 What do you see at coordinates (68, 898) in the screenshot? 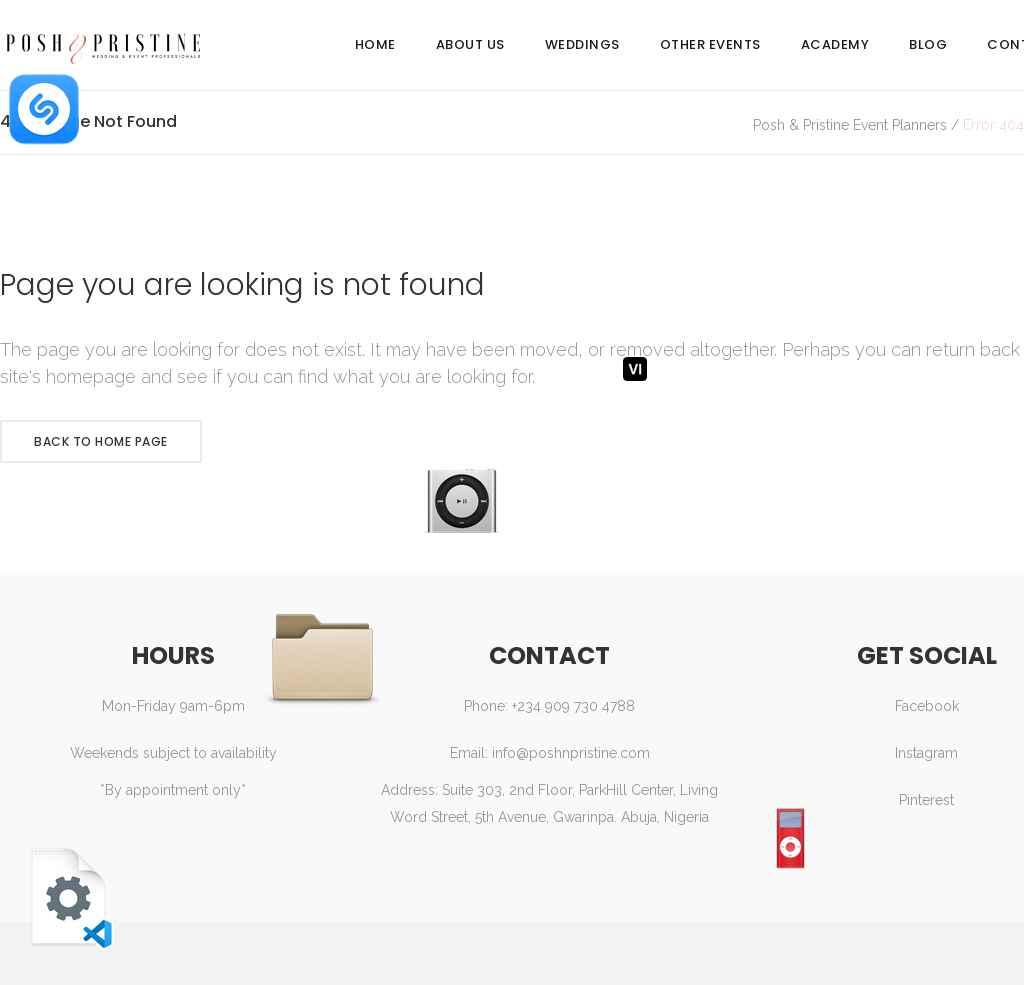
I see `open configuration settings` at bounding box center [68, 898].